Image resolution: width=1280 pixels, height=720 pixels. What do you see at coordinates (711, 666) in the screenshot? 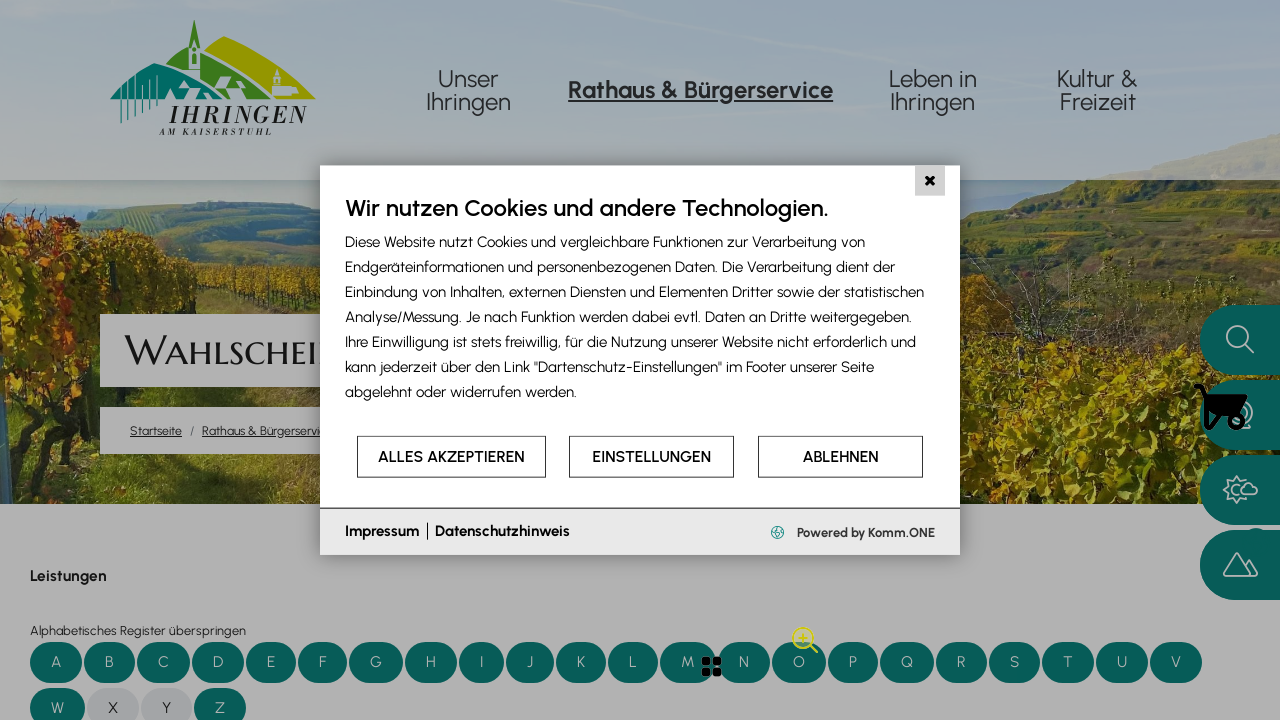
I see `view items in grid layout` at bounding box center [711, 666].